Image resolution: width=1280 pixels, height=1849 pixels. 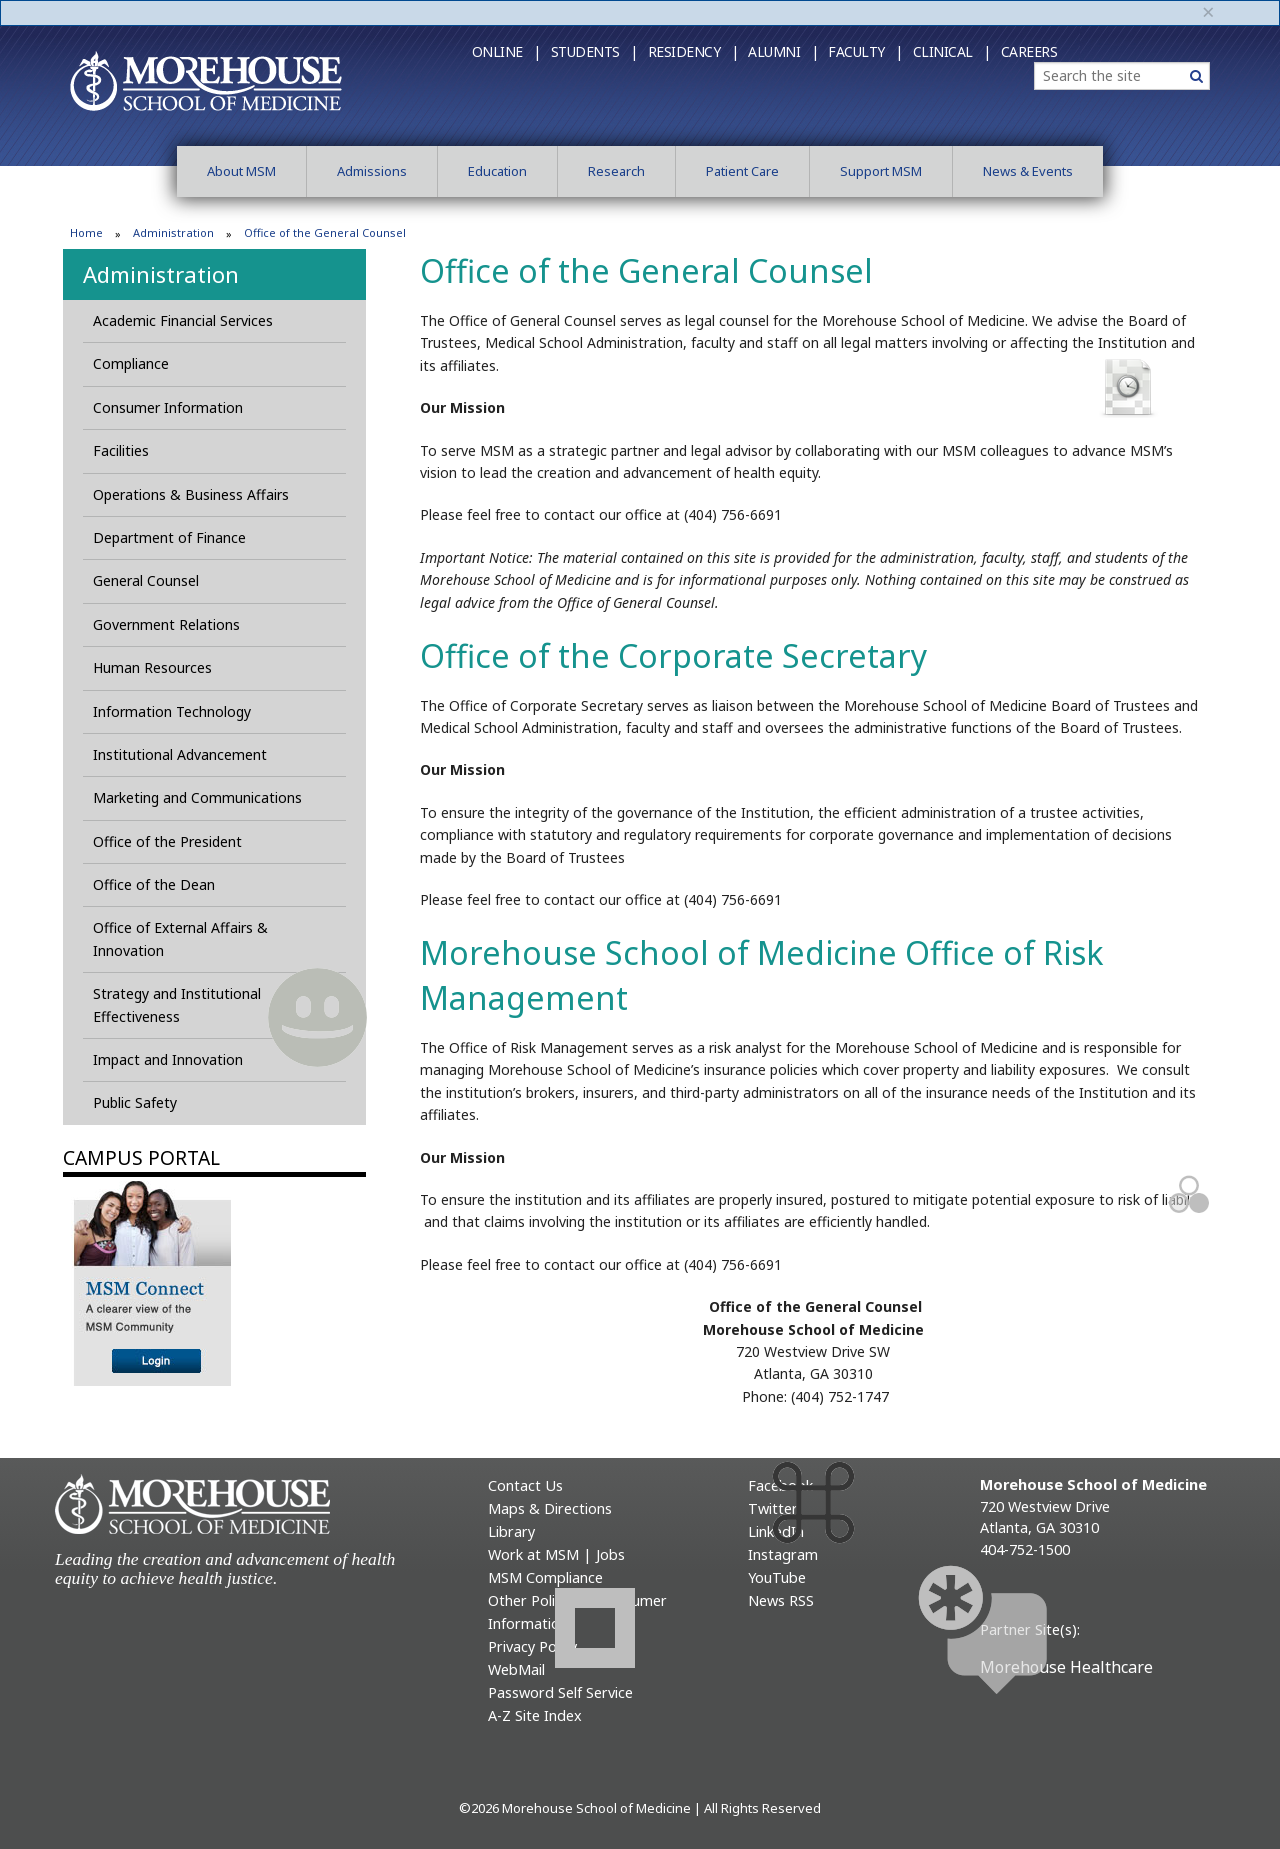 What do you see at coordinates (983, 1630) in the screenshot?
I see `configure notification settings` at bounding box center [983, 1630].